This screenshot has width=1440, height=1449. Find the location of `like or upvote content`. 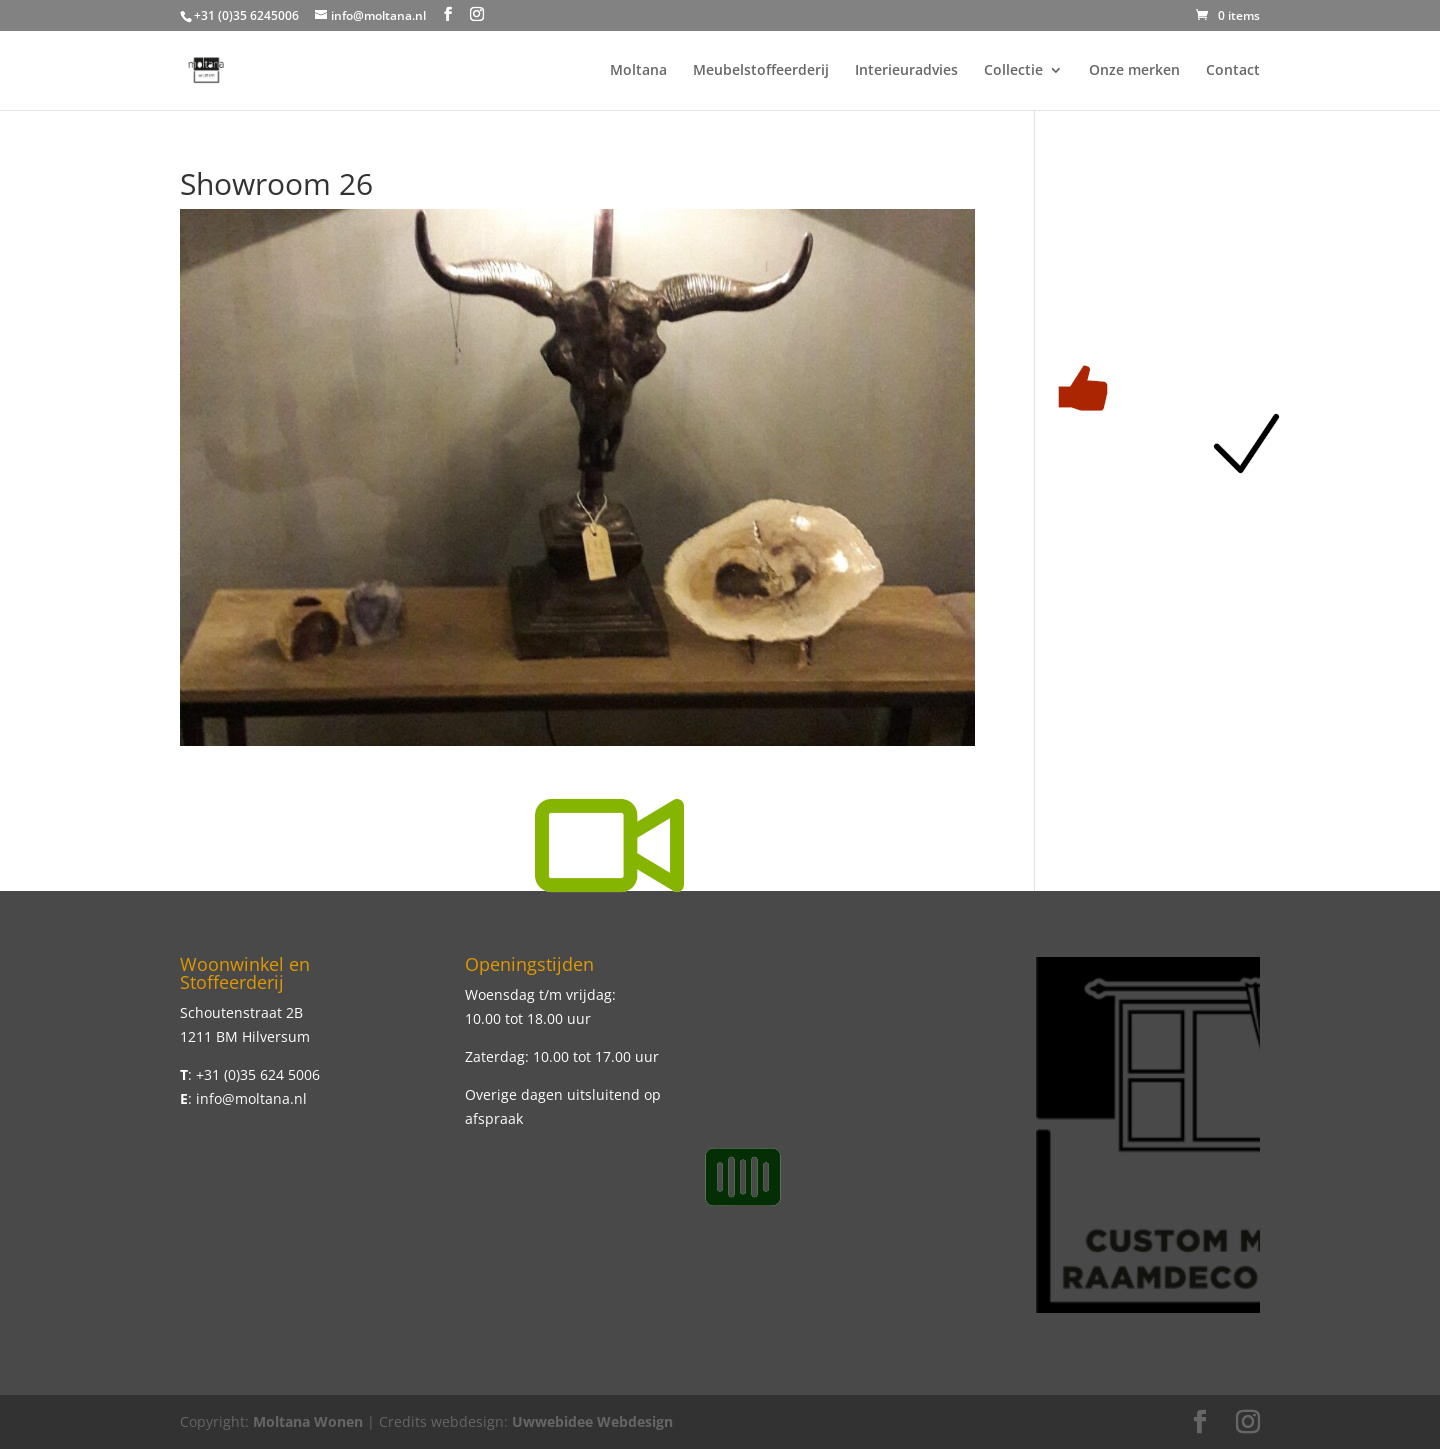

like or upvote content is located at coordinates (1083, 388).